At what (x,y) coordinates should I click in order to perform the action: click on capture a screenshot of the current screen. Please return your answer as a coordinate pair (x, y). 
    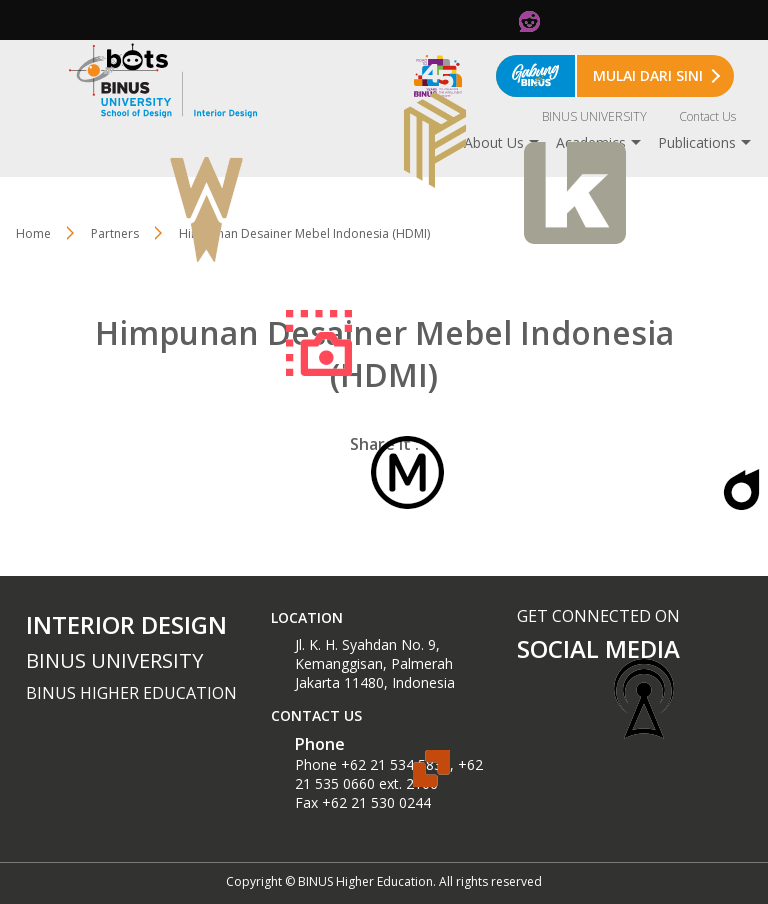
    Looking at the image, I should click on (319, 343).